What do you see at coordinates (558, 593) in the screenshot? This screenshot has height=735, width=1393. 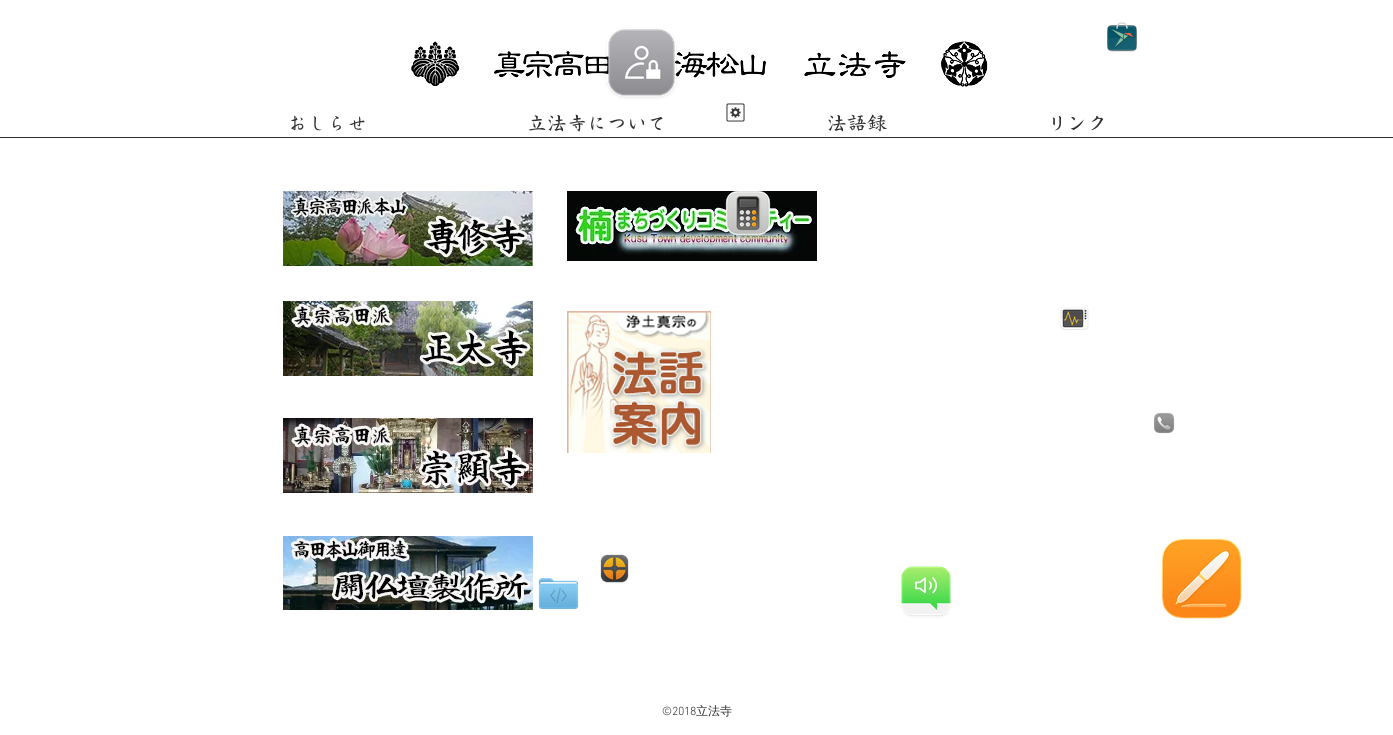 I see `open your code projects folder` at bounding box center [558, 593].